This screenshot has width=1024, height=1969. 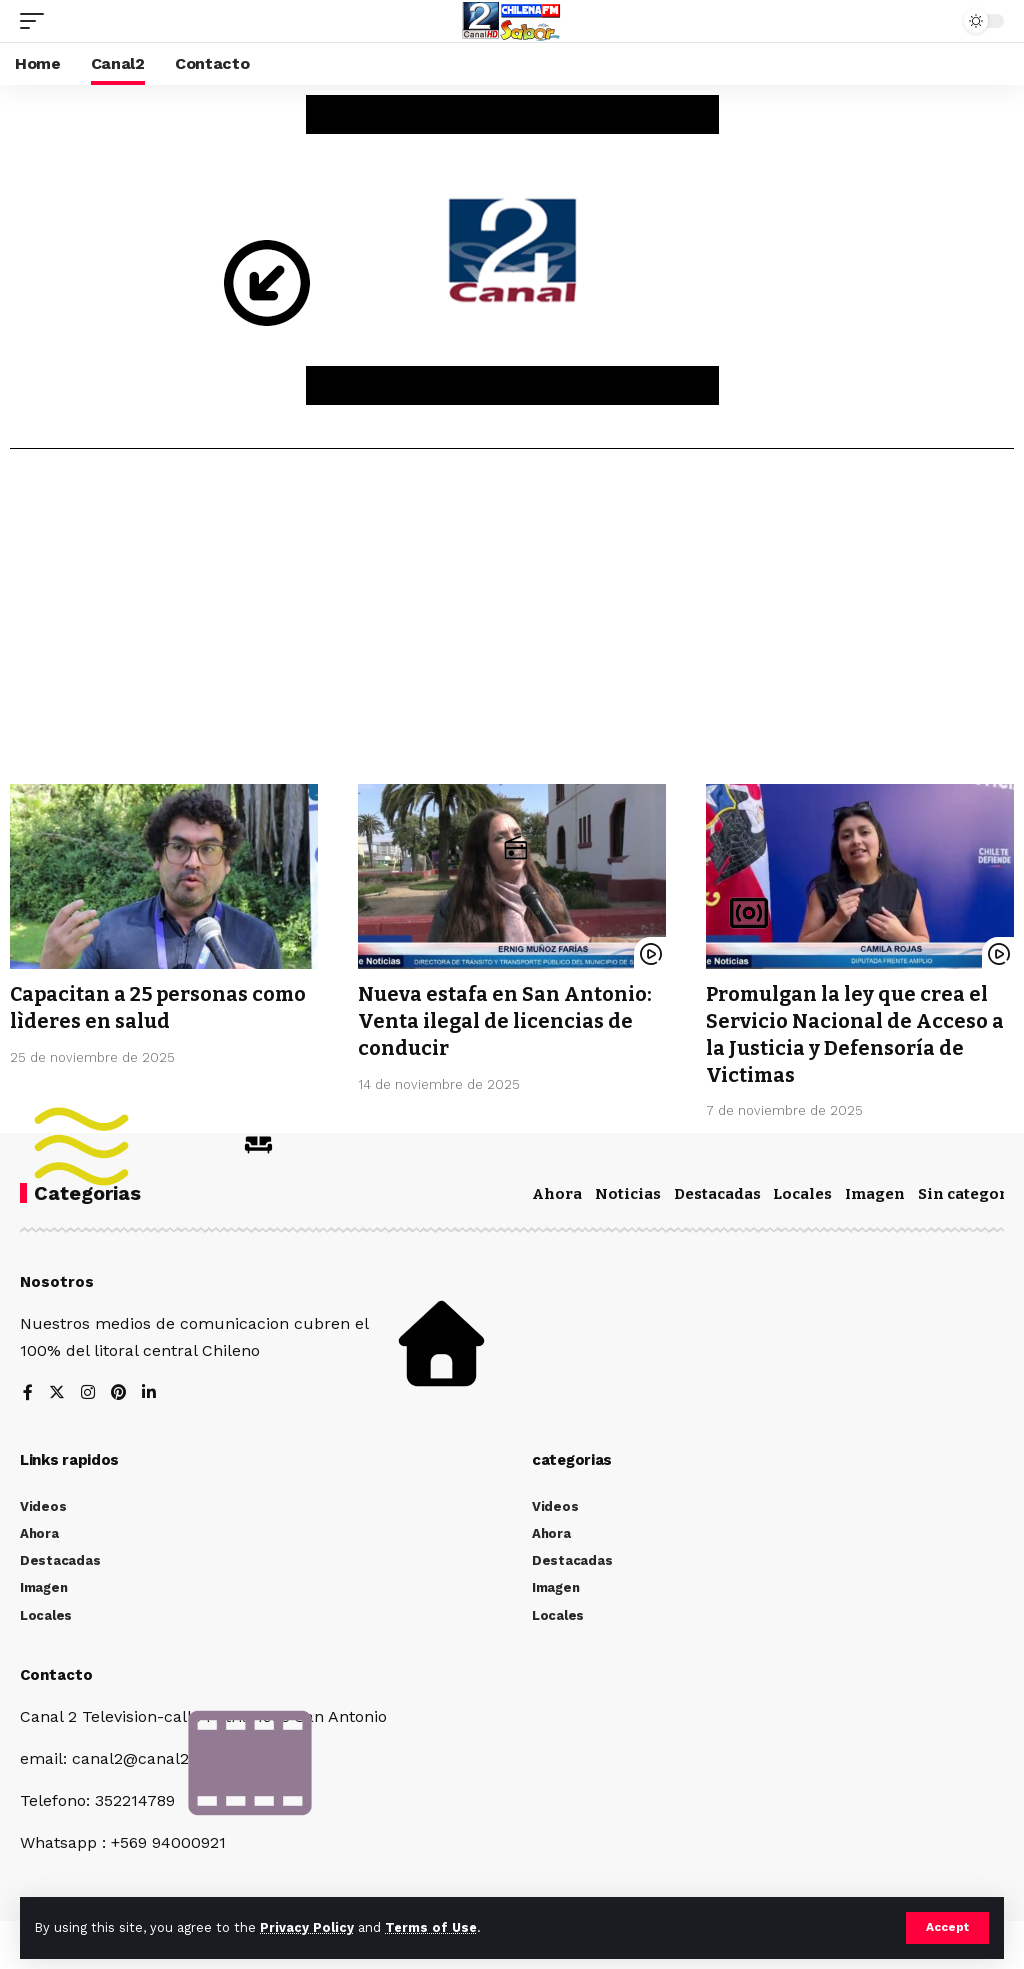 I want to click on navigate to home screen, so click(x=441, y=1343).